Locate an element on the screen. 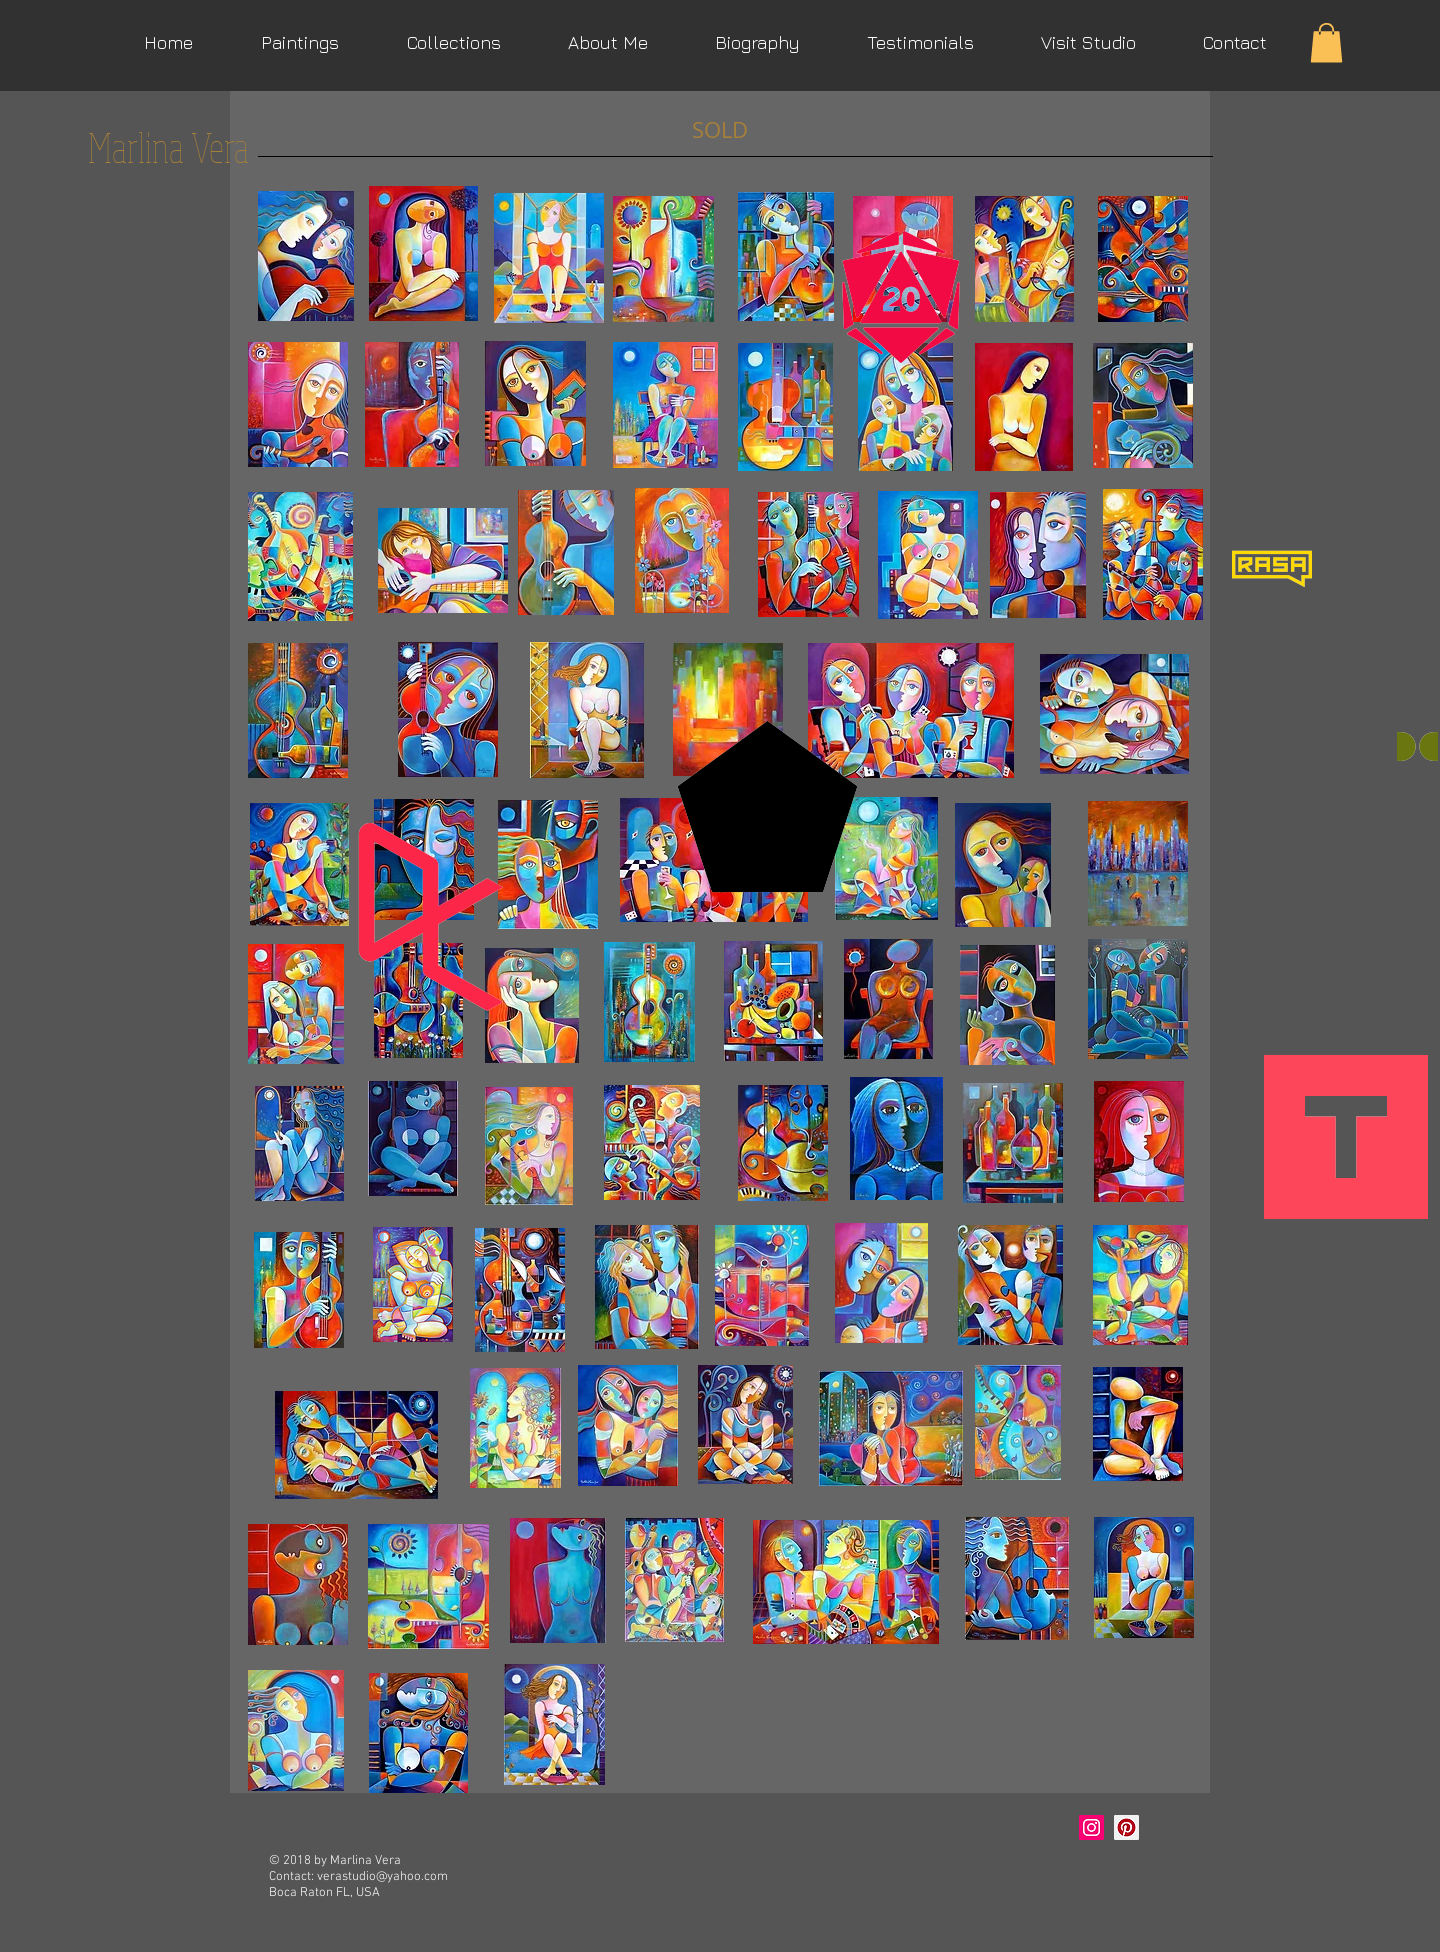 This screenshot has width=1440, height=1952. indicates dolby audio or surround sound support is located at coordinates (1417, 746).